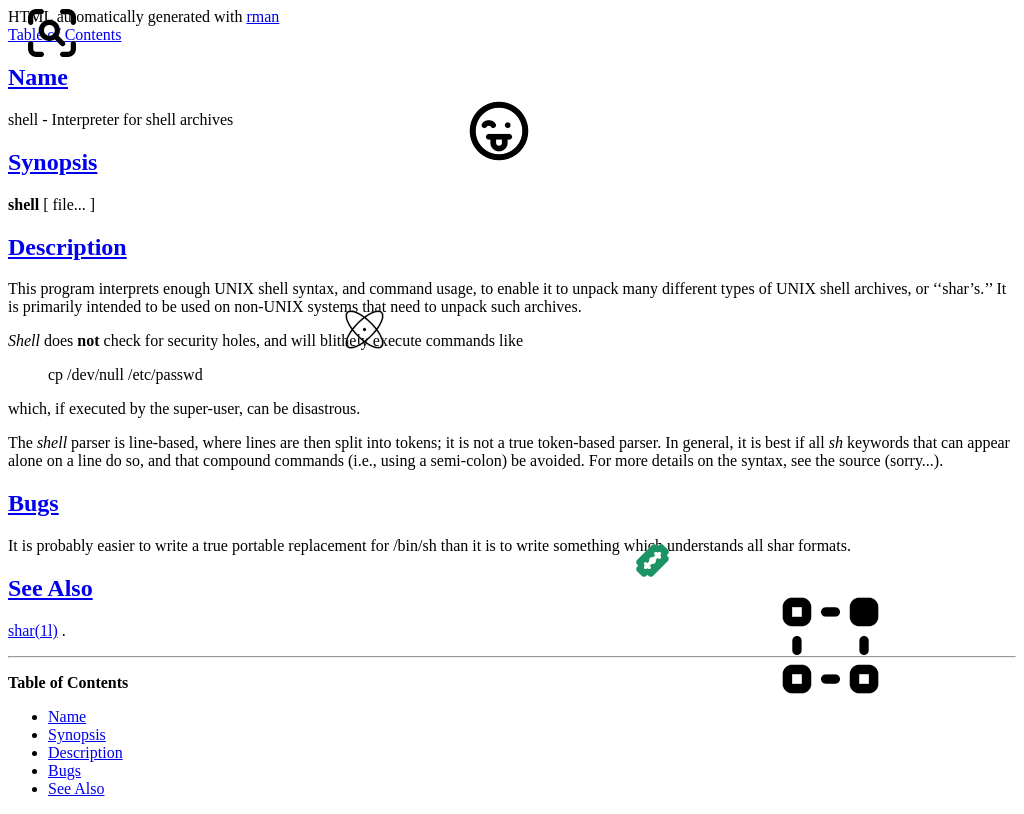 Image resolution: width=1024 pixels, height=814 pixels. What do you see at coordinates (52, 33) in the screenshot?
I see `scan or search within a selected area` at bounding box center [52, 33].